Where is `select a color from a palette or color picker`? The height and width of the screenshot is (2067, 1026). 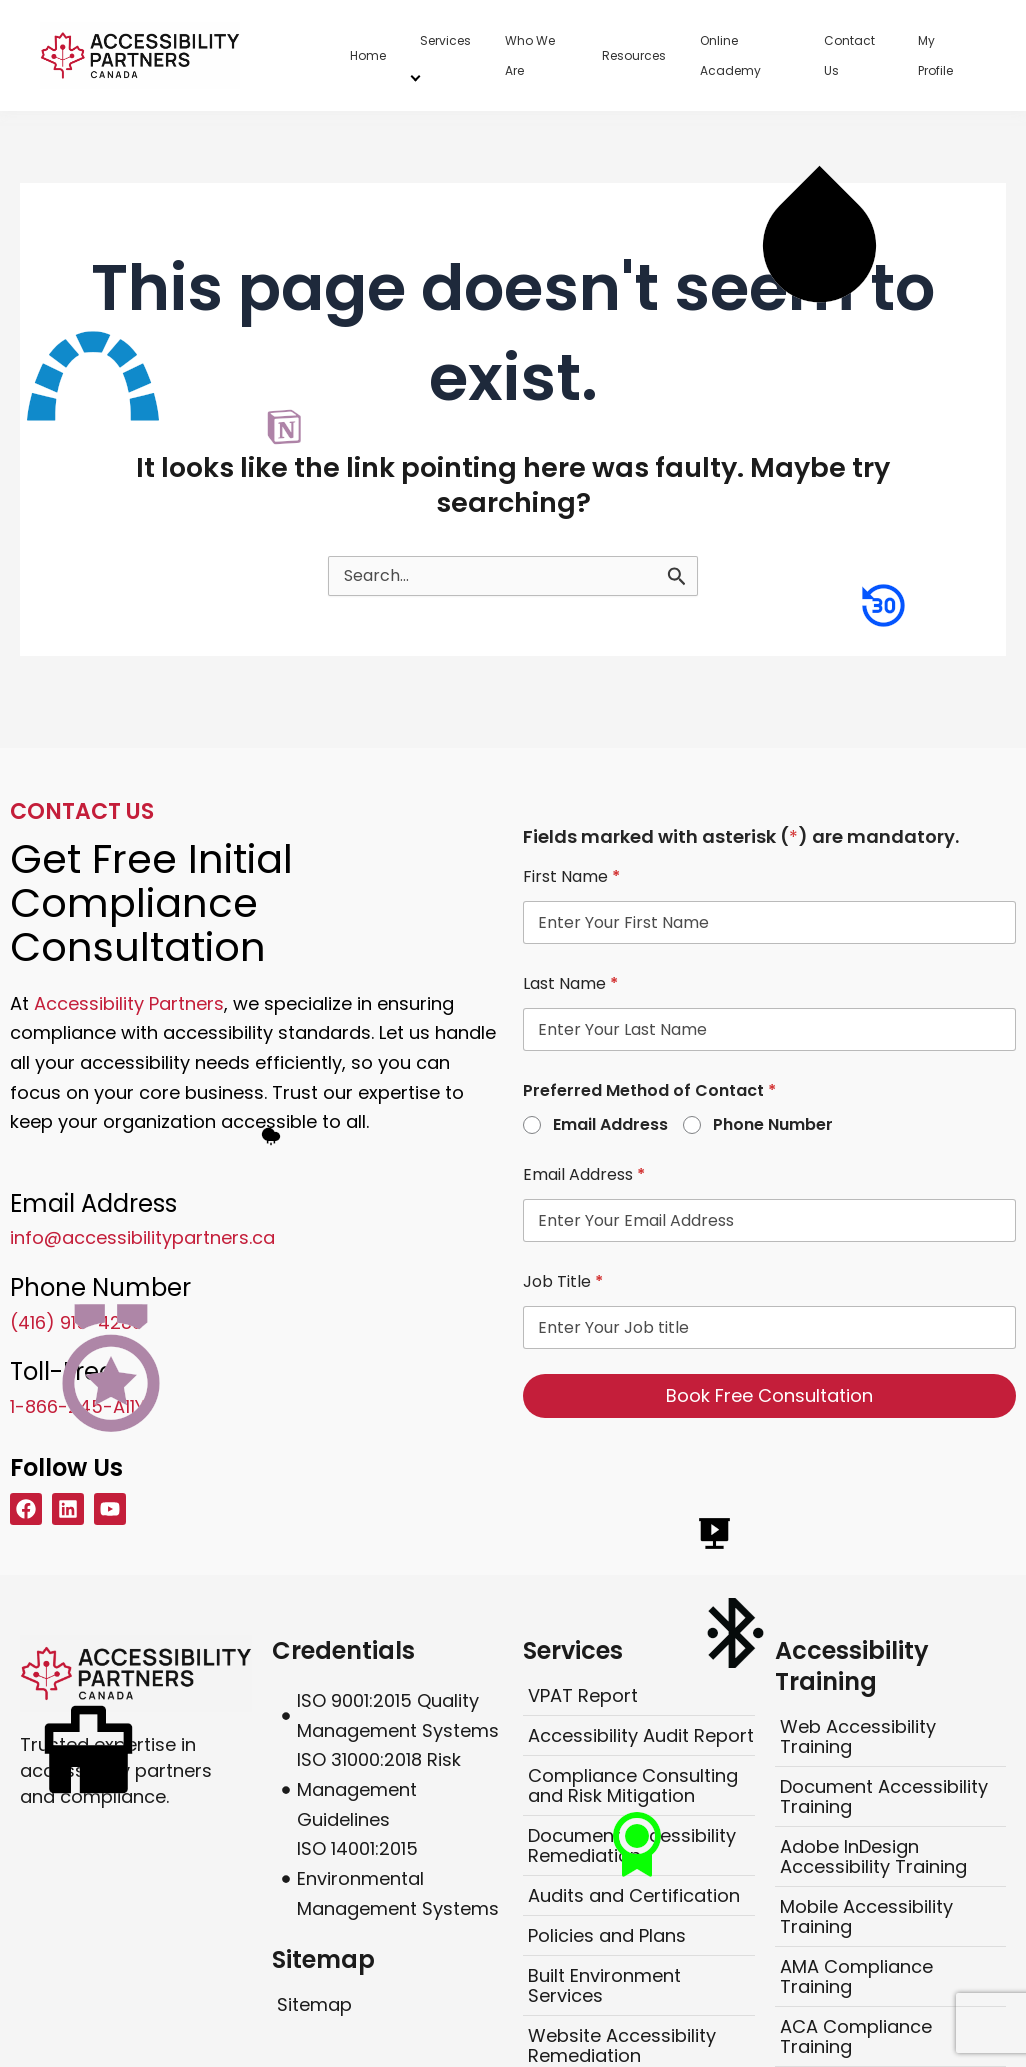
select a color from a palette or color picker is located at coordinates (819, 239).